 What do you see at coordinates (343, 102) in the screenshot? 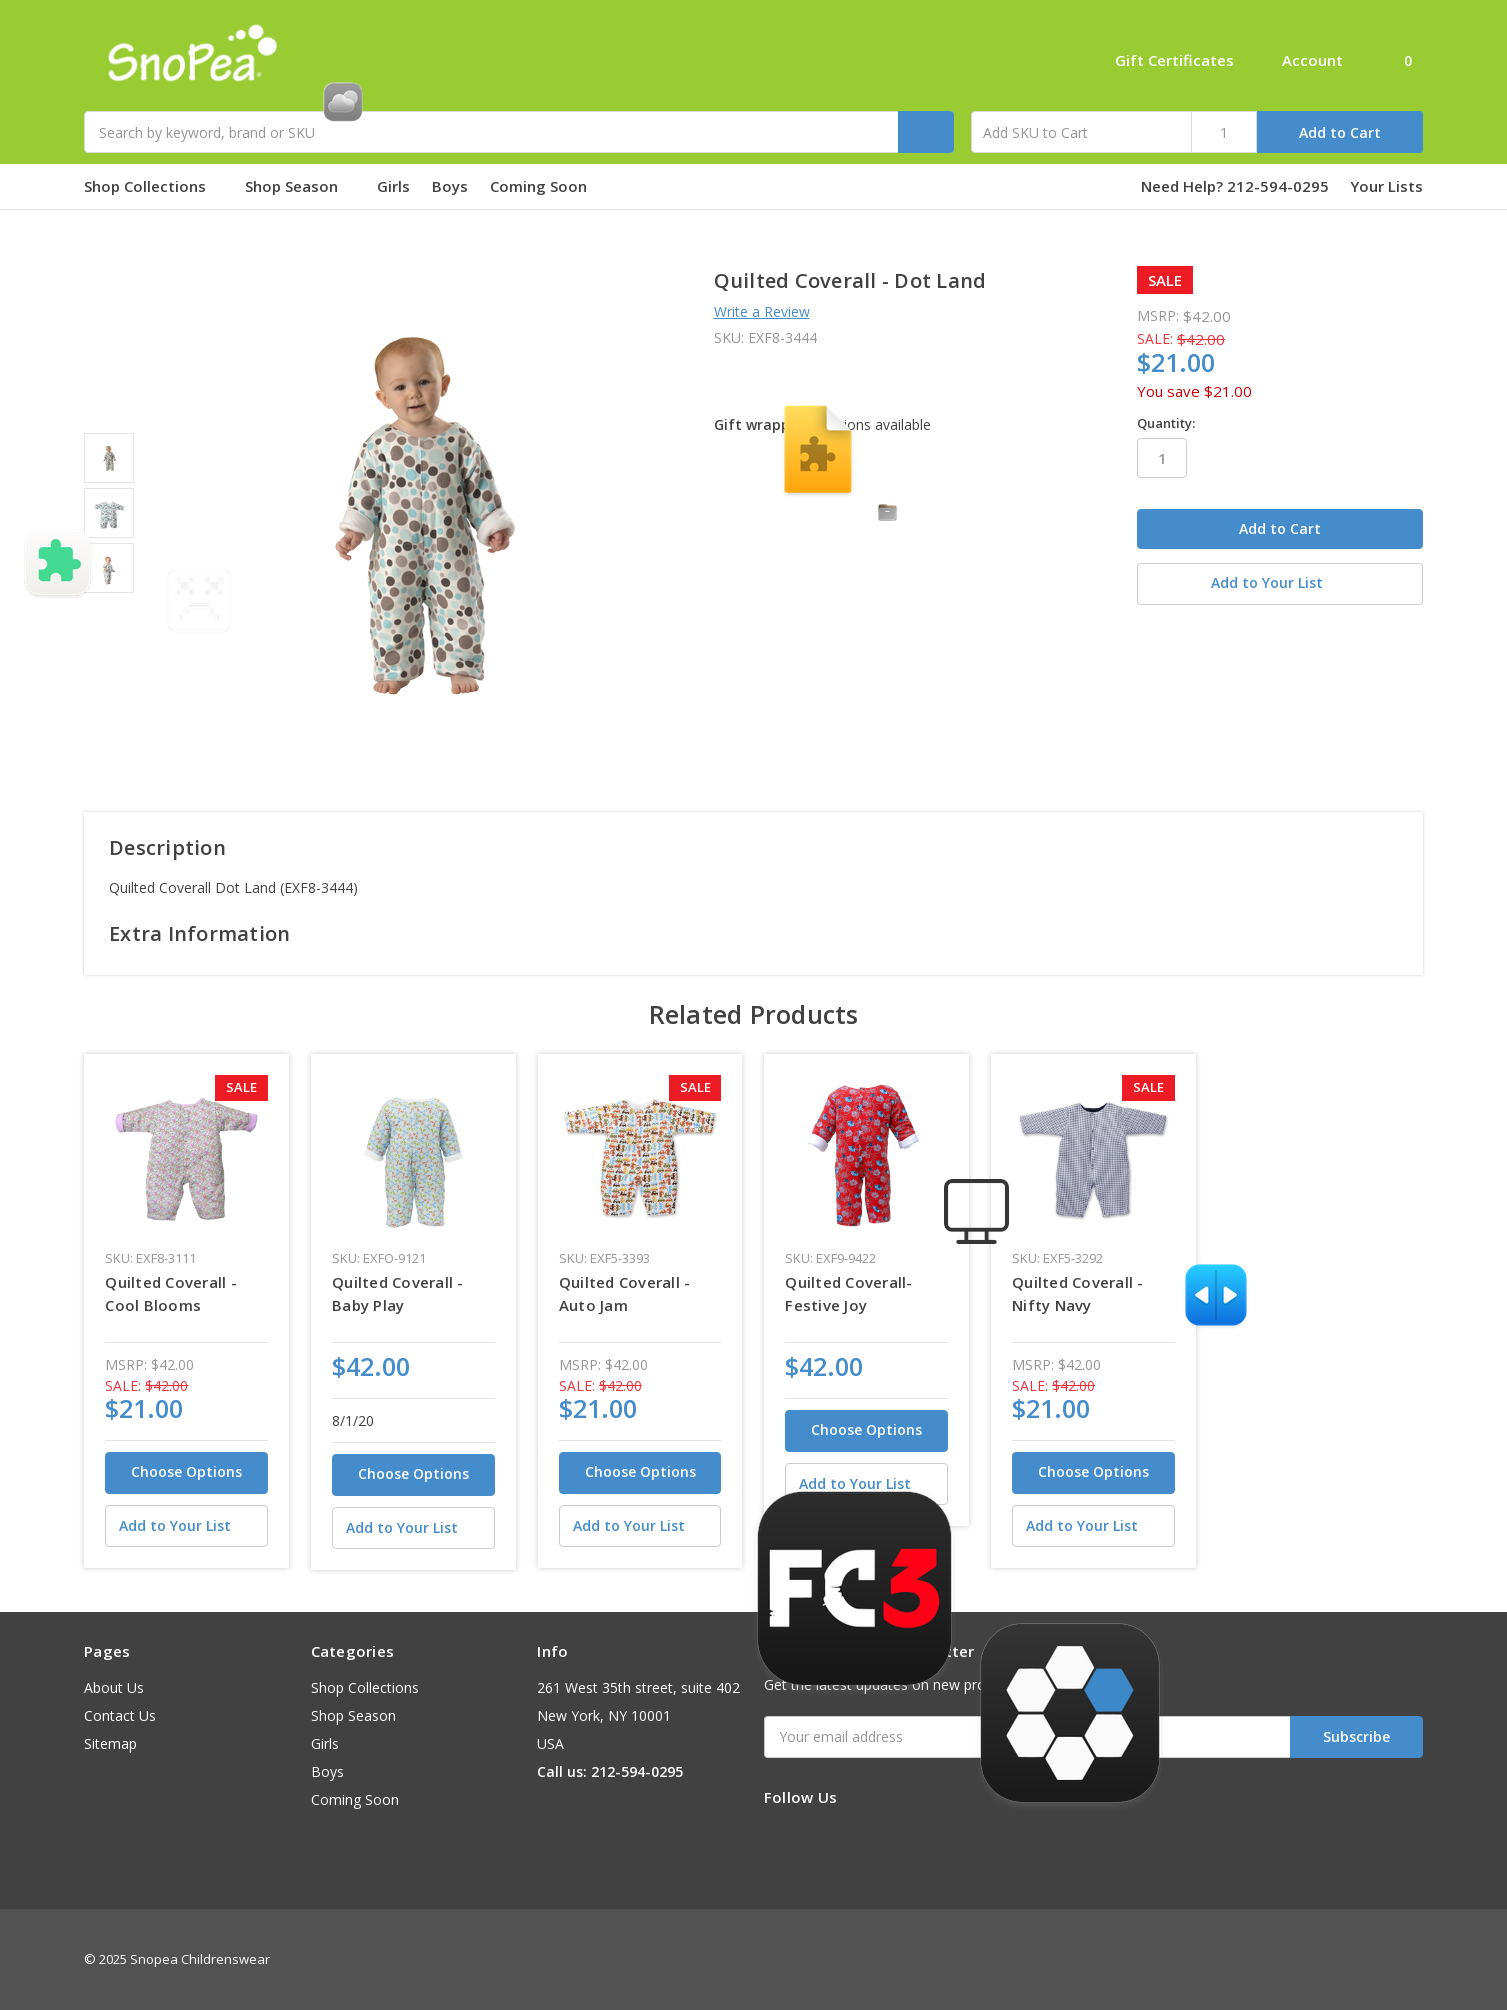
I see `open the weather app` at bounding box center [343, 102].